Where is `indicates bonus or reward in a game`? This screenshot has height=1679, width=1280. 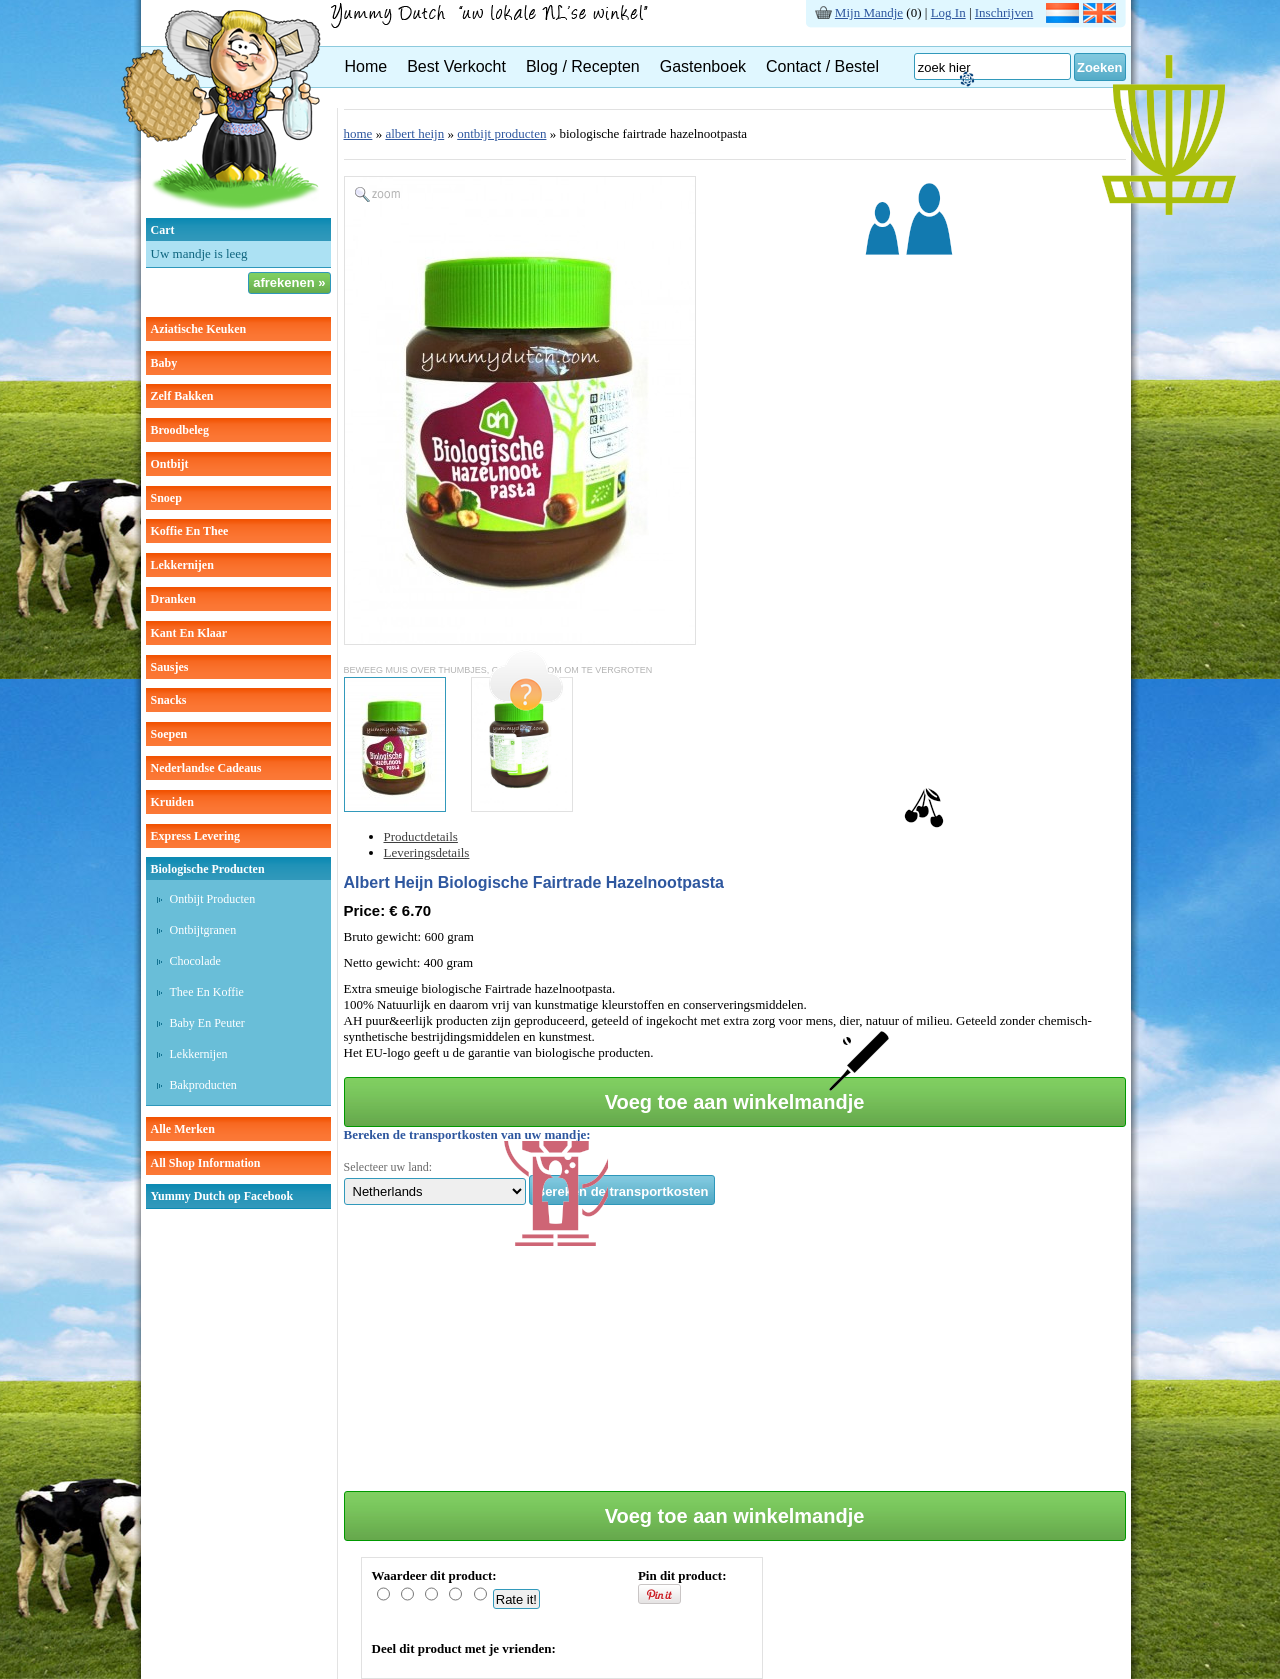
indicates bonus or reward in a game is located at coordinates (924, 807).